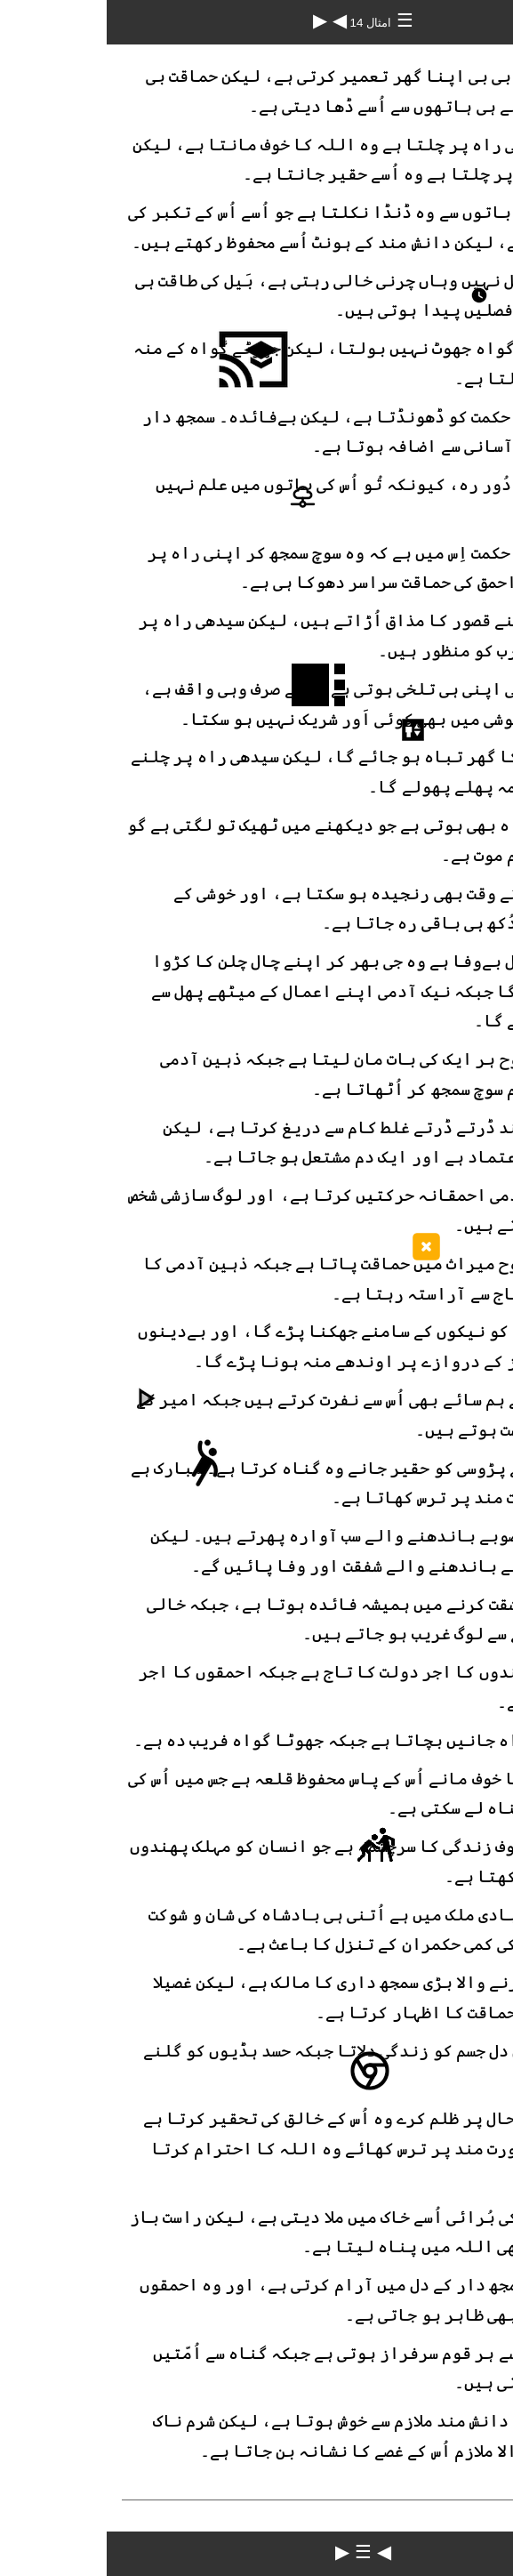 The height and width of the screenshot is (2576, 513). What do you see at coordinates (318, 685) in the screenshot?
I see `toggle sidebar panel visibility` at bounding box center [318, 685].